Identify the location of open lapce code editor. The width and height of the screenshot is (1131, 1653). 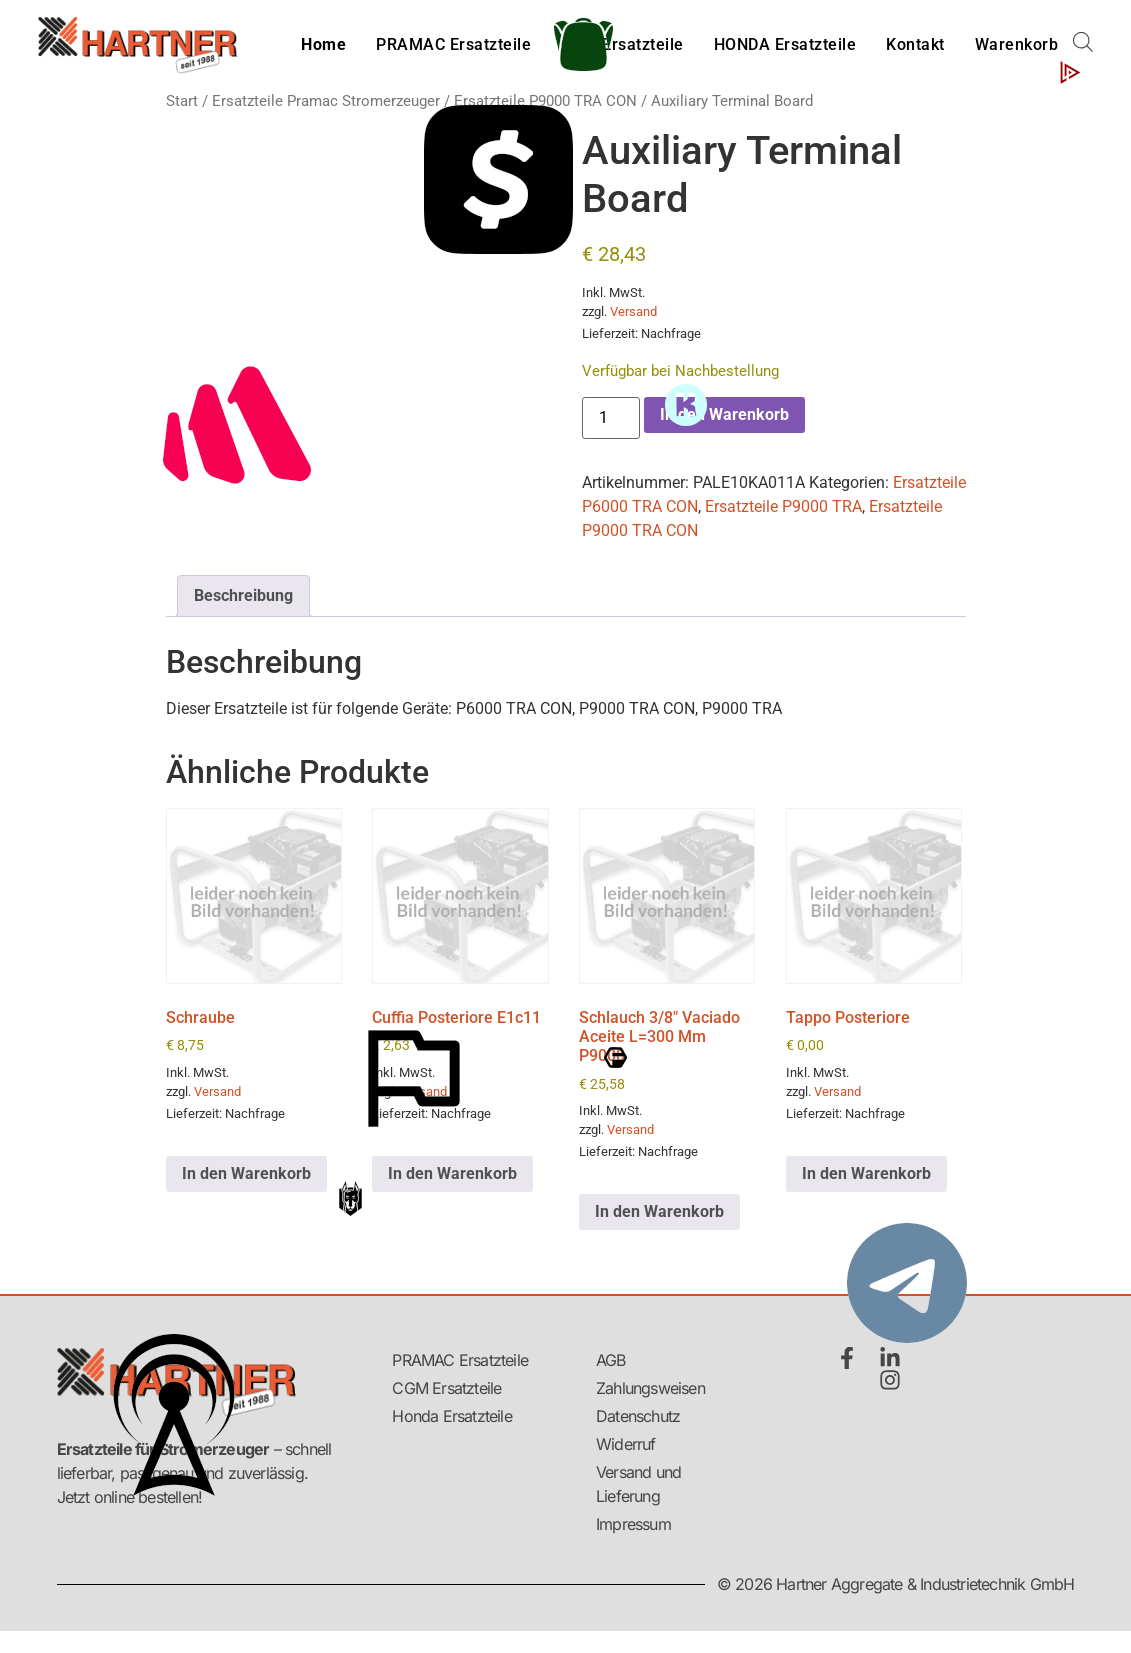
(1070, 72).